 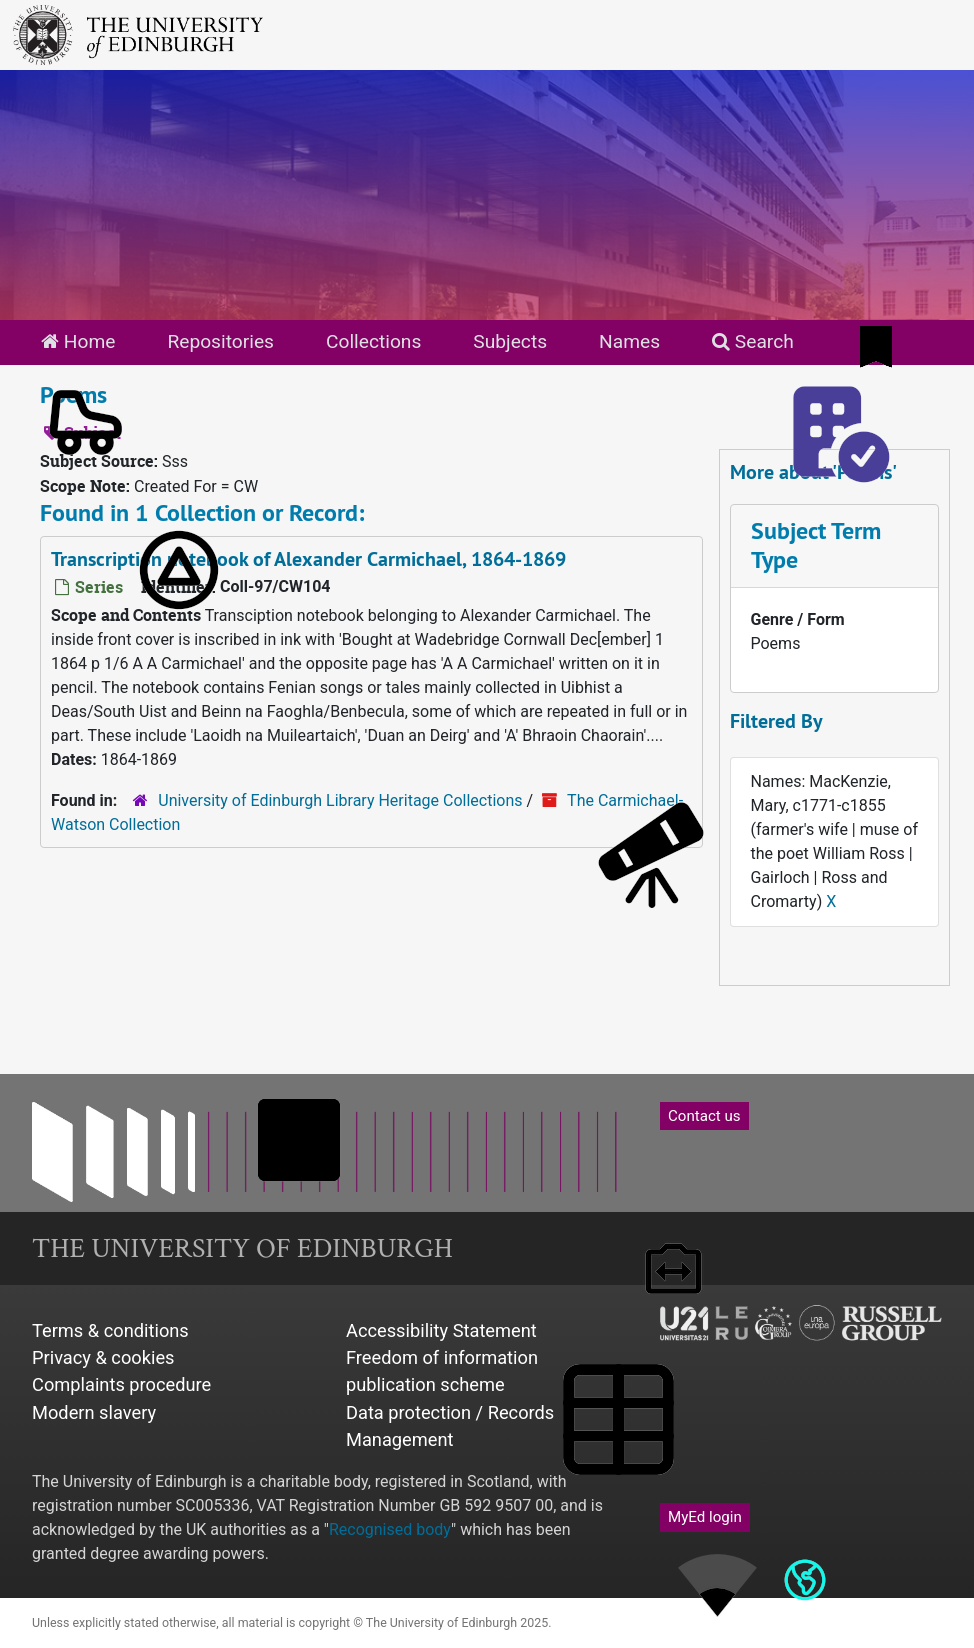 I want to click on indicates weak wifi signal strength (1 bar), so click(x=717, y=1584).